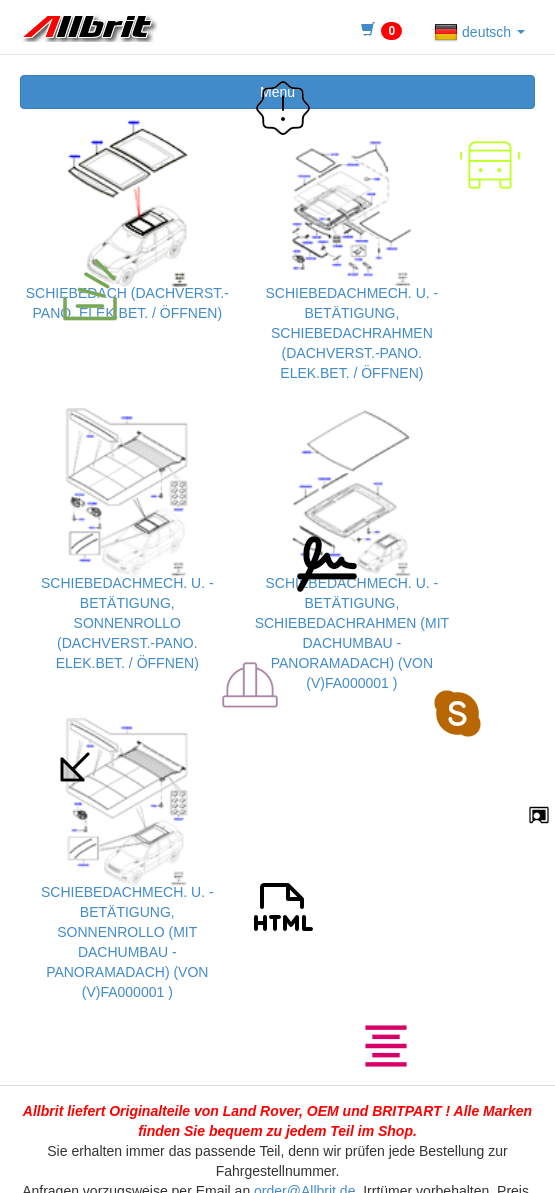 The height and width of the screenshot is (1193, 555). What do you see at coordinates (282, 909) in the screenshot?
I see `open an HTML file` at bounding box center [282, 909].